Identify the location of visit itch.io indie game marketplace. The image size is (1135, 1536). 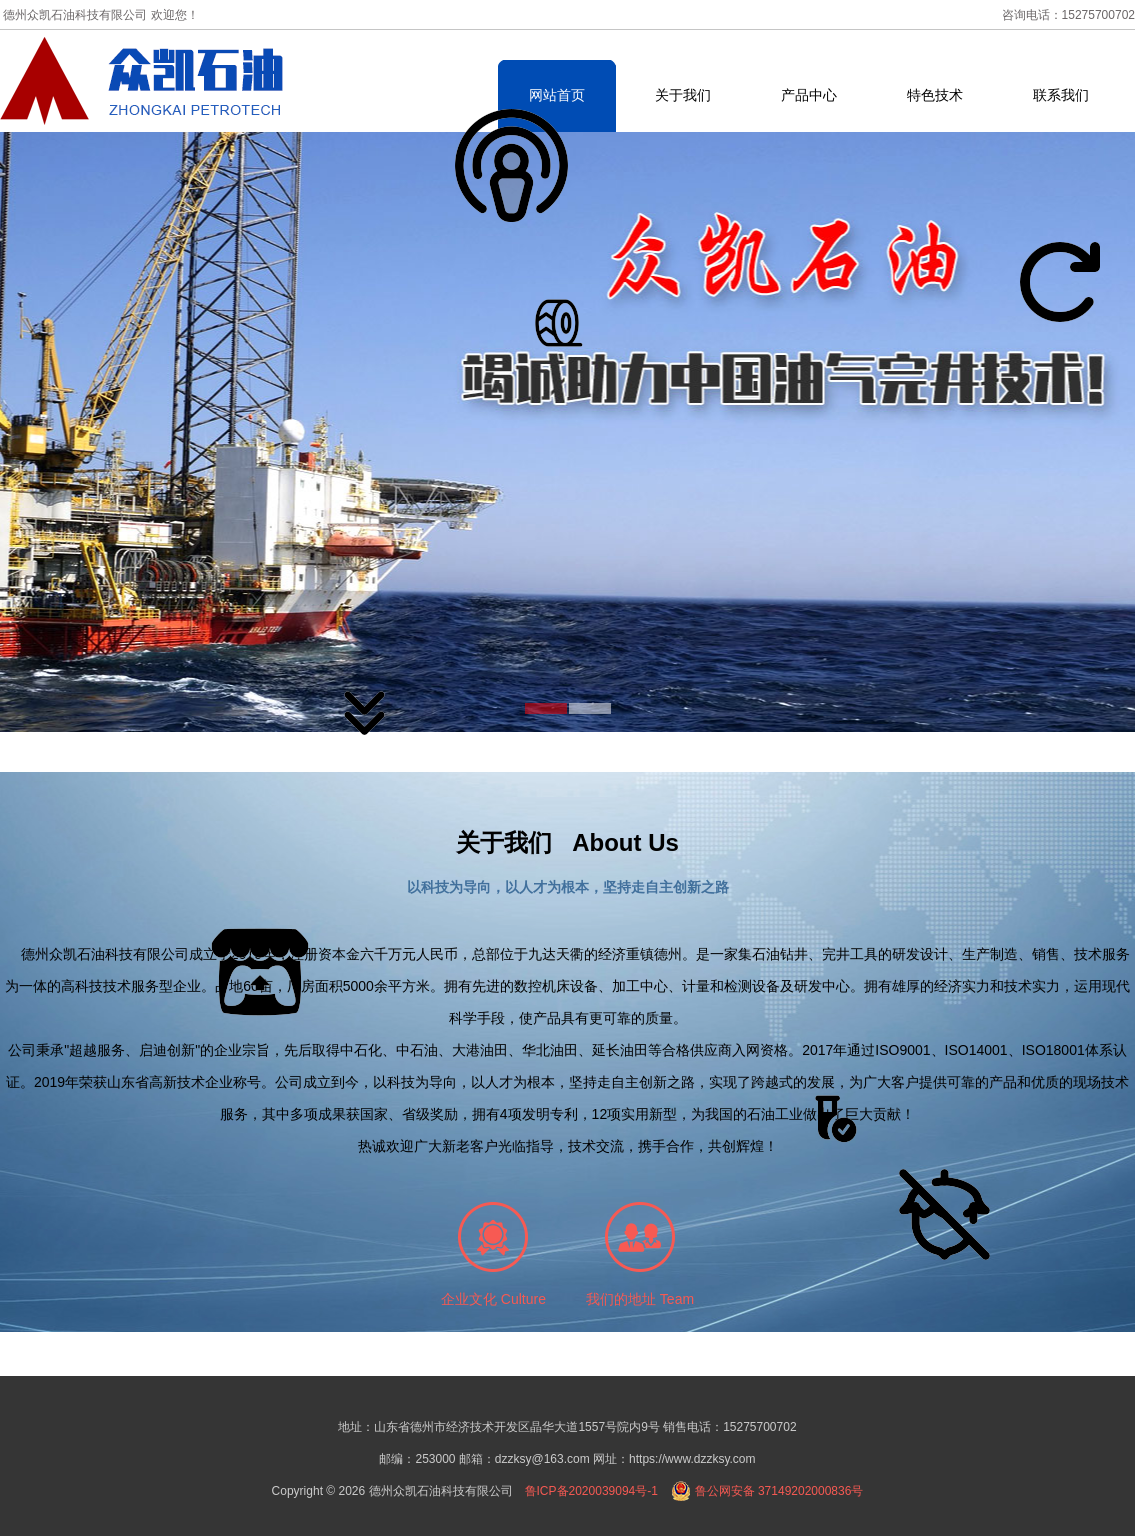
(260, 972).